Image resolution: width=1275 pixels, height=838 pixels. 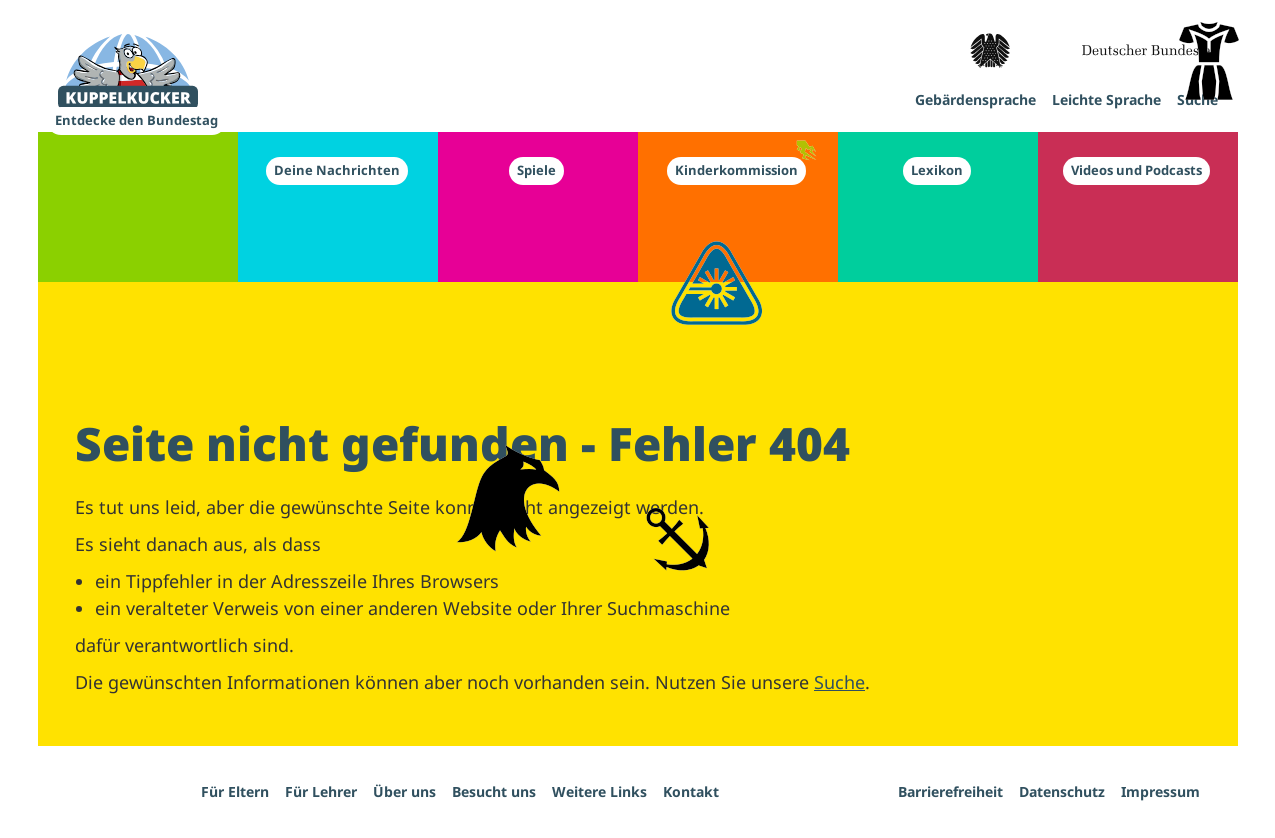 What do you see at coordinates (1209, 60) in the screenshot?
I see `view travel outfit options` at bounding box center [1209, 60].